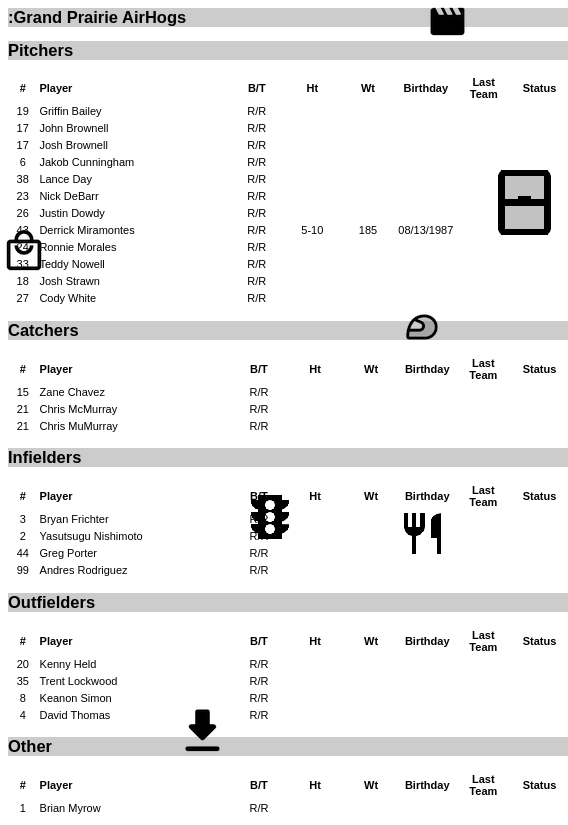  Describe the element at coordinates (202, 731) in the screenshot. I see `download a file or content` at that location.